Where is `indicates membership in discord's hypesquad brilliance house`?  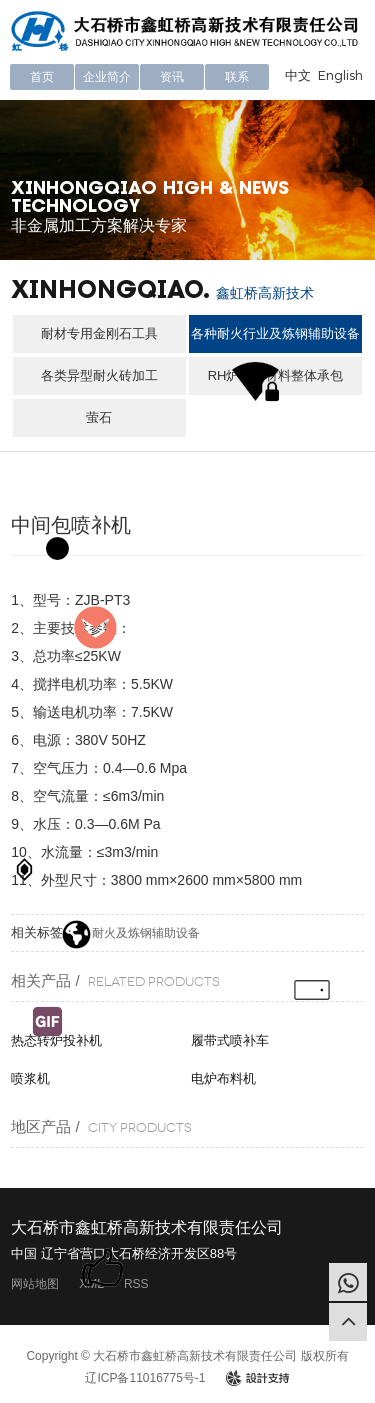 indicates membership in discord's hypesquad brilliance house is located at coordinates (95, 627).